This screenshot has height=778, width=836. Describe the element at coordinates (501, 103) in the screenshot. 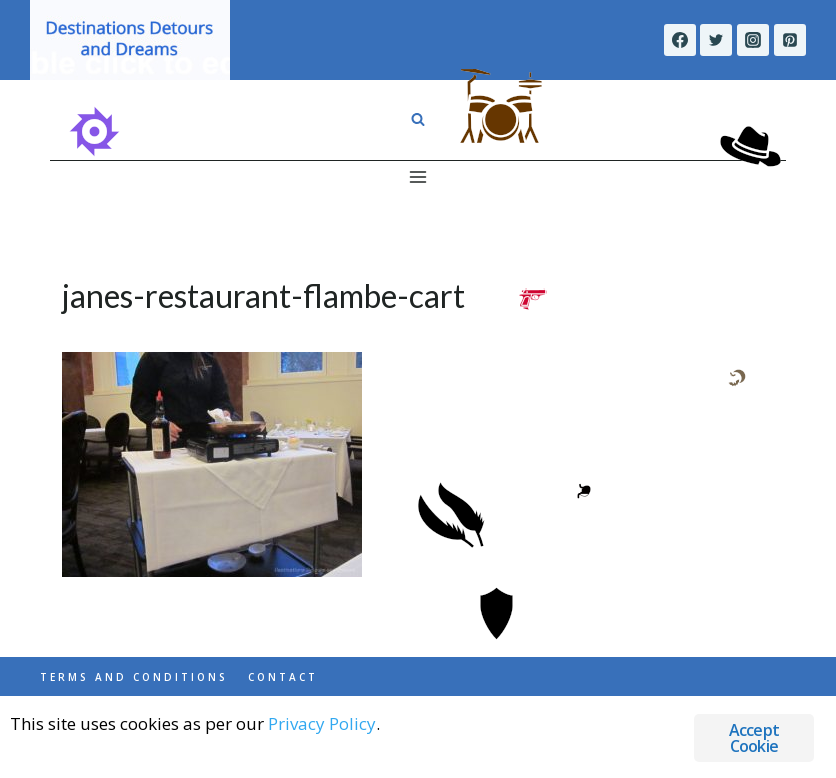

I see `access drum or percussion instruments` at that location.